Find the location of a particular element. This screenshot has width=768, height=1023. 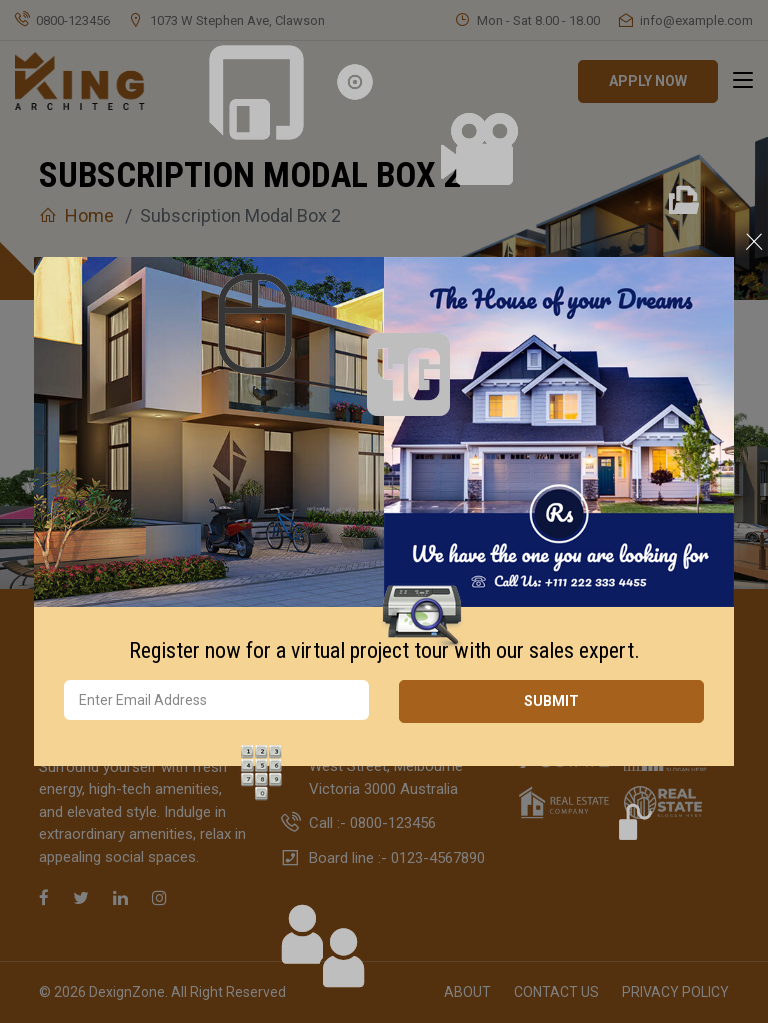

mouse input device settings is located at coordinates (258, 320).